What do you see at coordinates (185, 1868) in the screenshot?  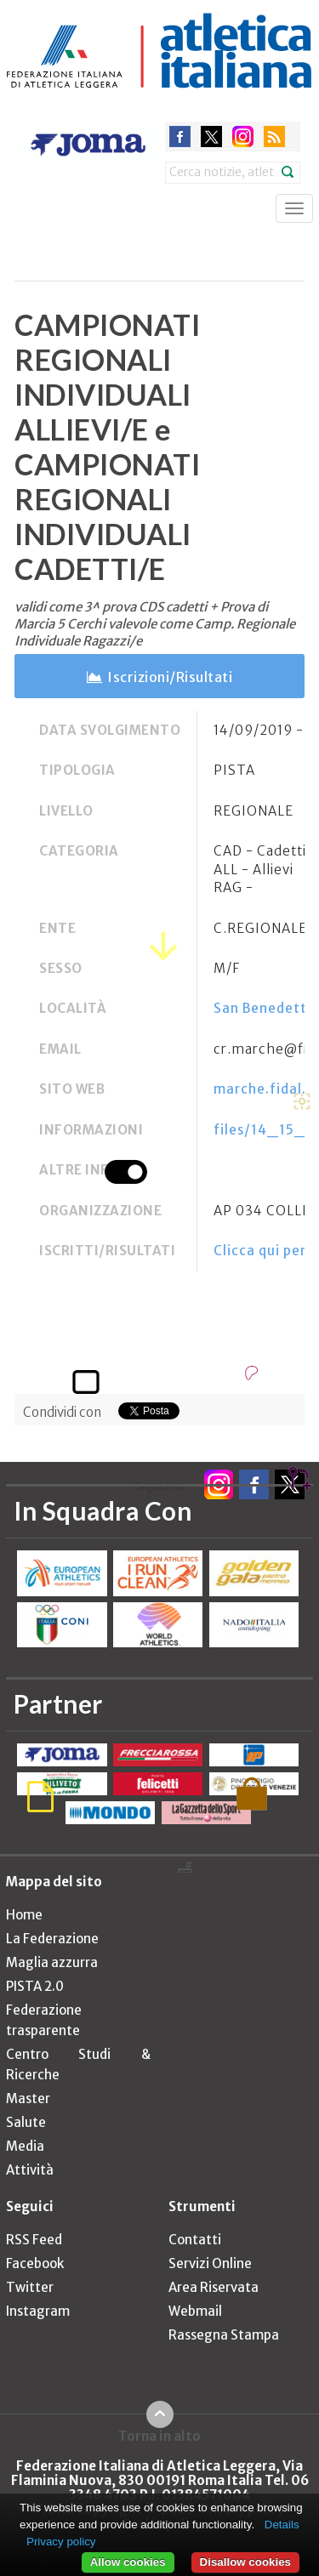 I see `indicates a designated smoking area` at bounding box center [185, 1868].